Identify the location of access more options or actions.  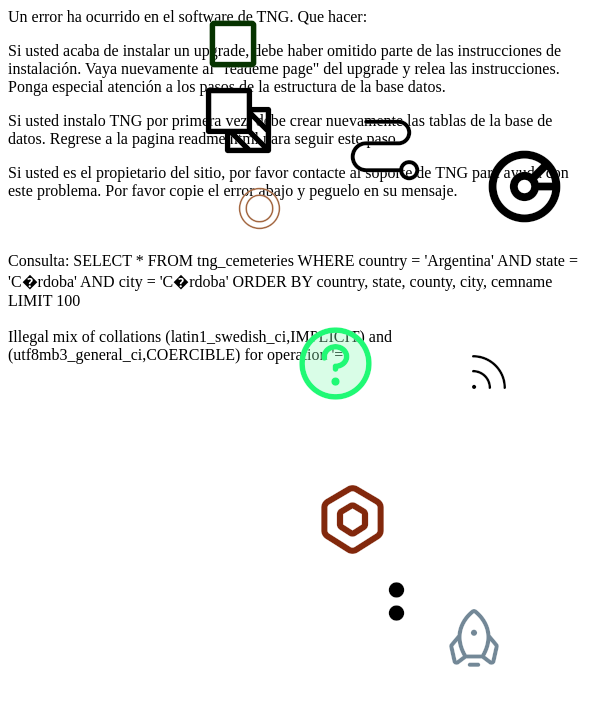
(396, 601).